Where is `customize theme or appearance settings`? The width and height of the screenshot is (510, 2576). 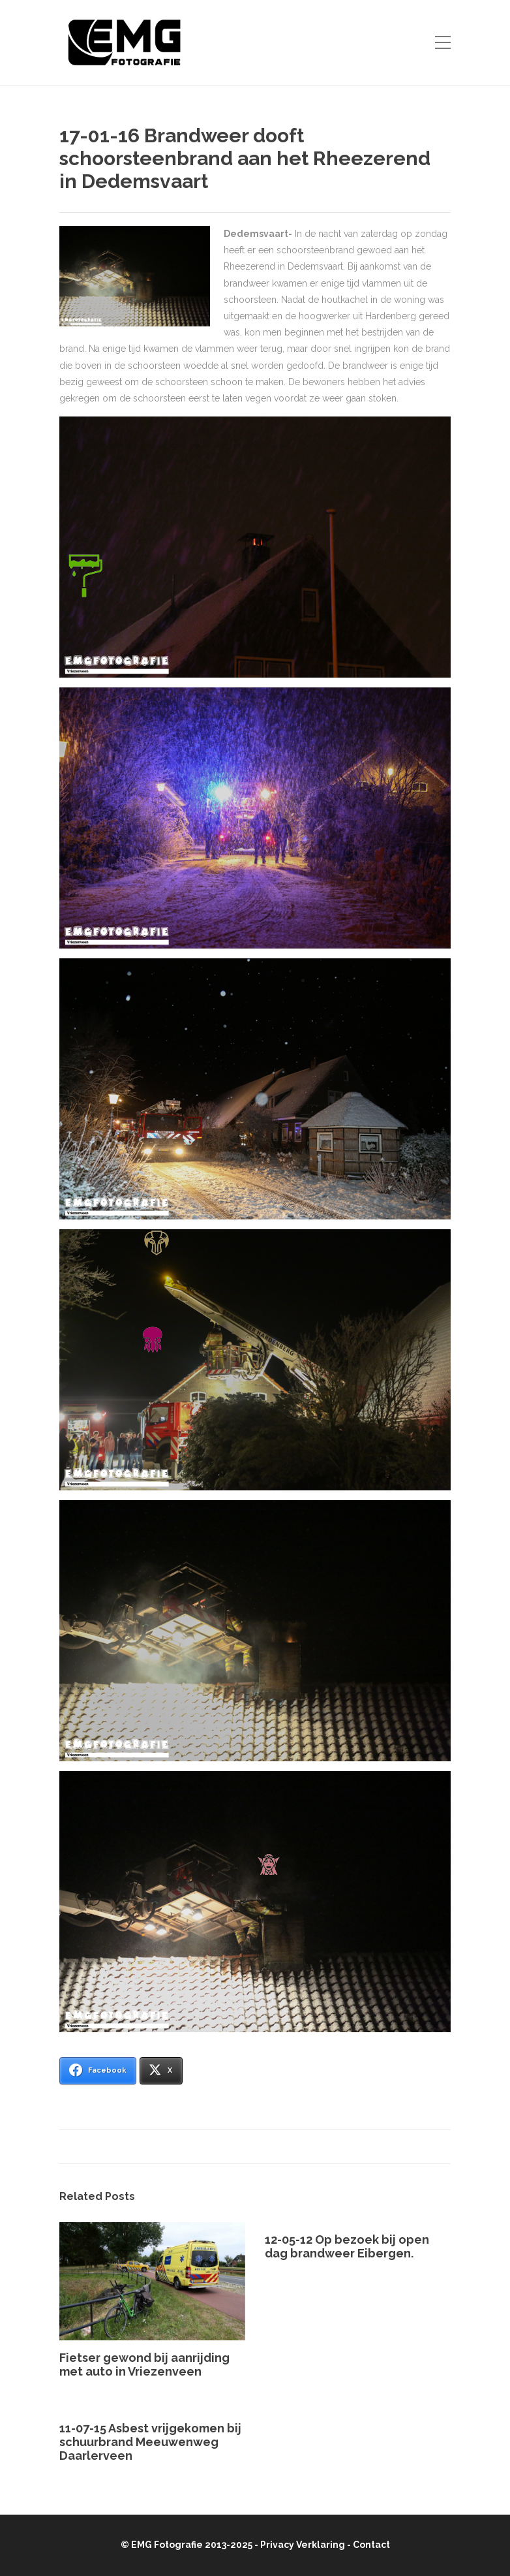 customize theme or appearance settings is located at coordinates (84, 576).